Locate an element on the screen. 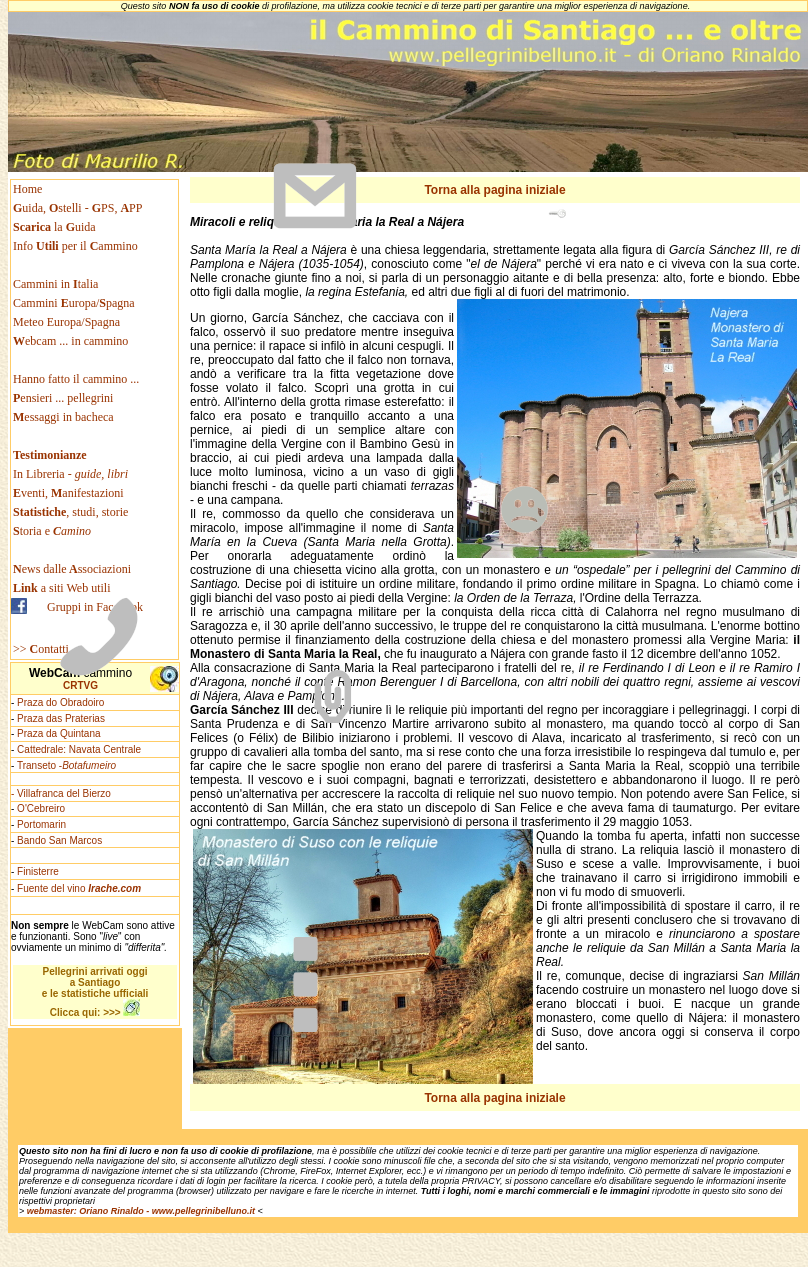 This screenshot has width=808, height=1267. indicates sadness or emotional reaction is located at coordinates (524, 509).